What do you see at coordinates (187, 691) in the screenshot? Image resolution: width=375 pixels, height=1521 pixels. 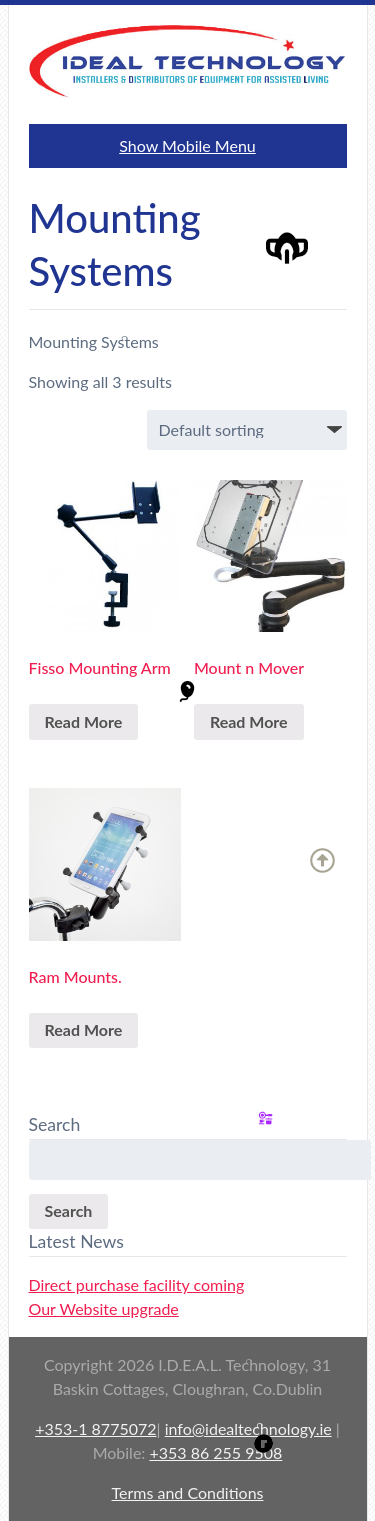 I see `celebrate a milestone or achievement` at bounding box center [187, 691].